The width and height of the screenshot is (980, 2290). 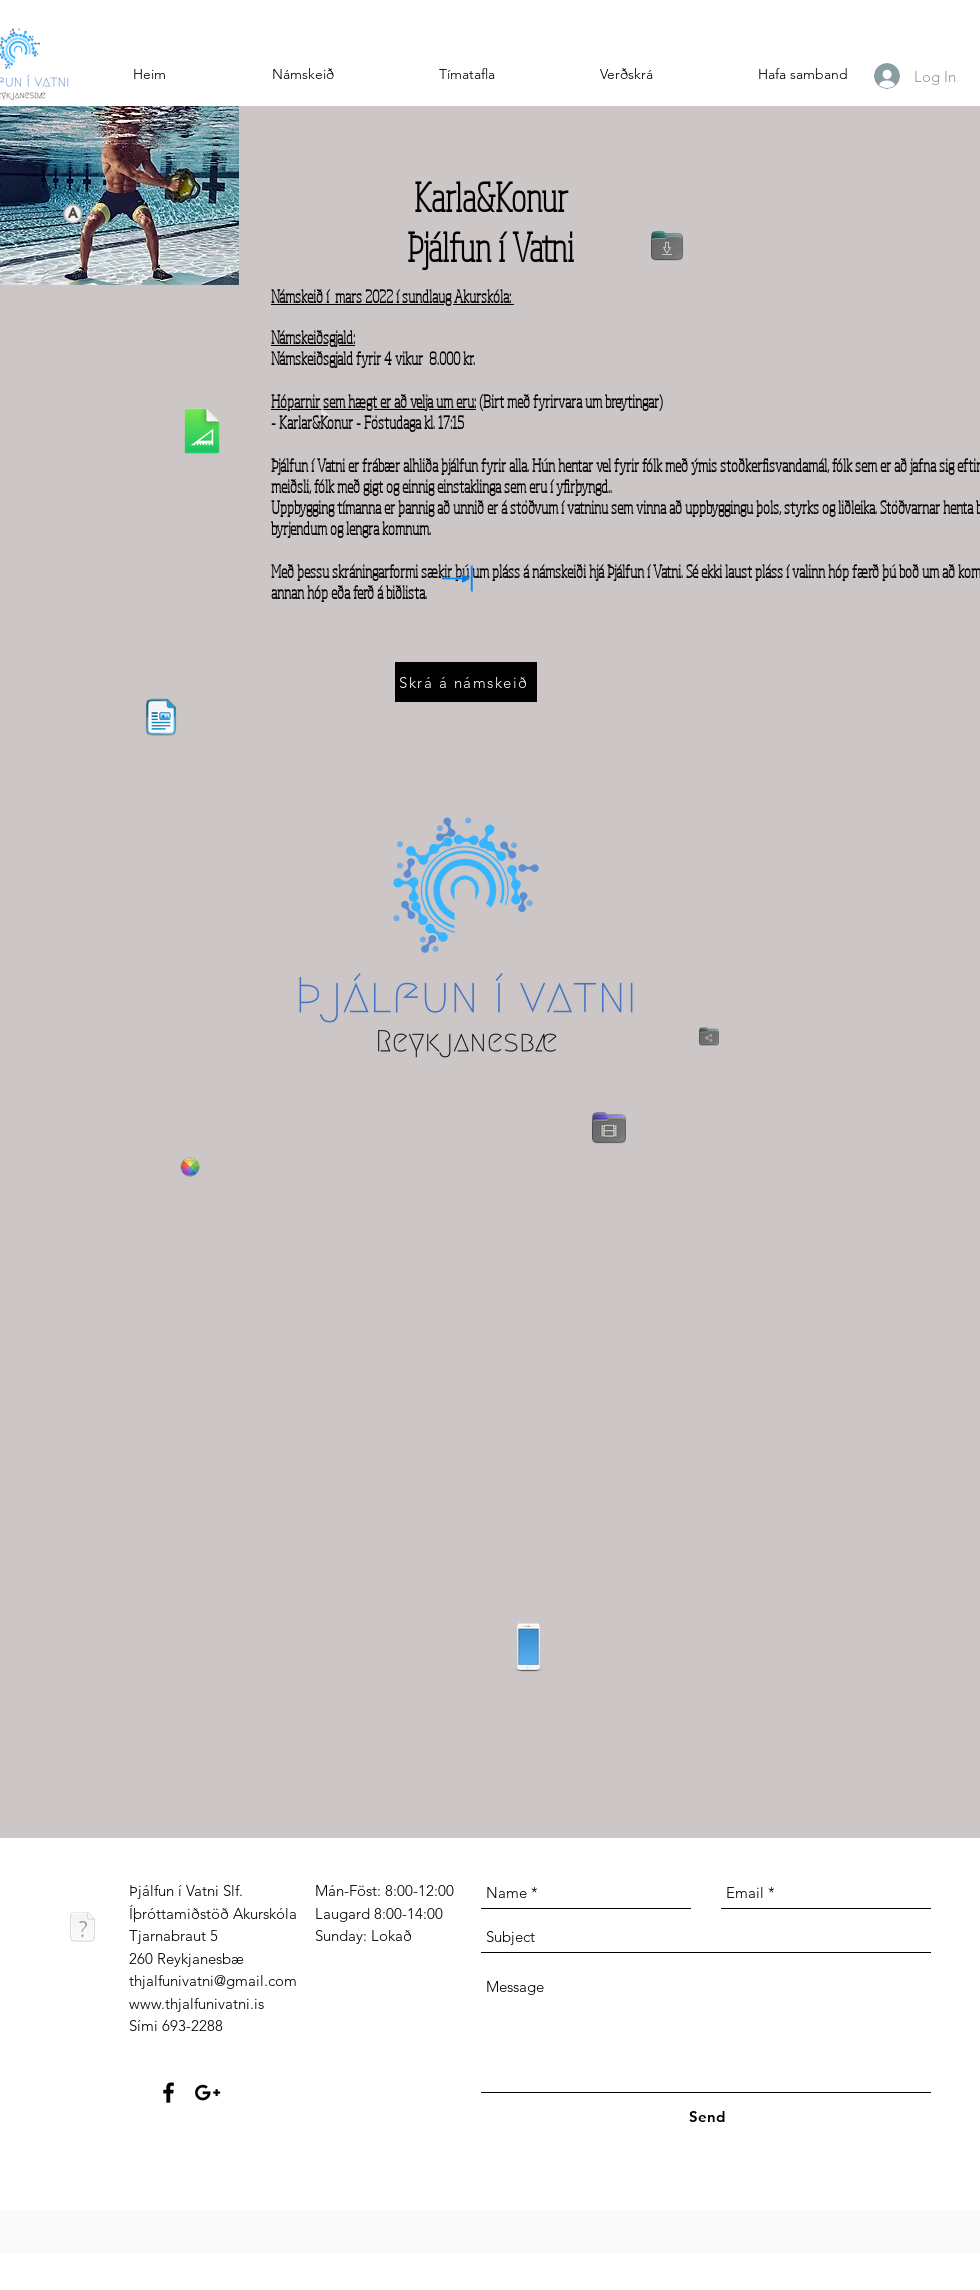 What do you see at coordinates (709, 1036) in the screenshot?
I see `open your public shared folder` at bounding box center [709, 1036].